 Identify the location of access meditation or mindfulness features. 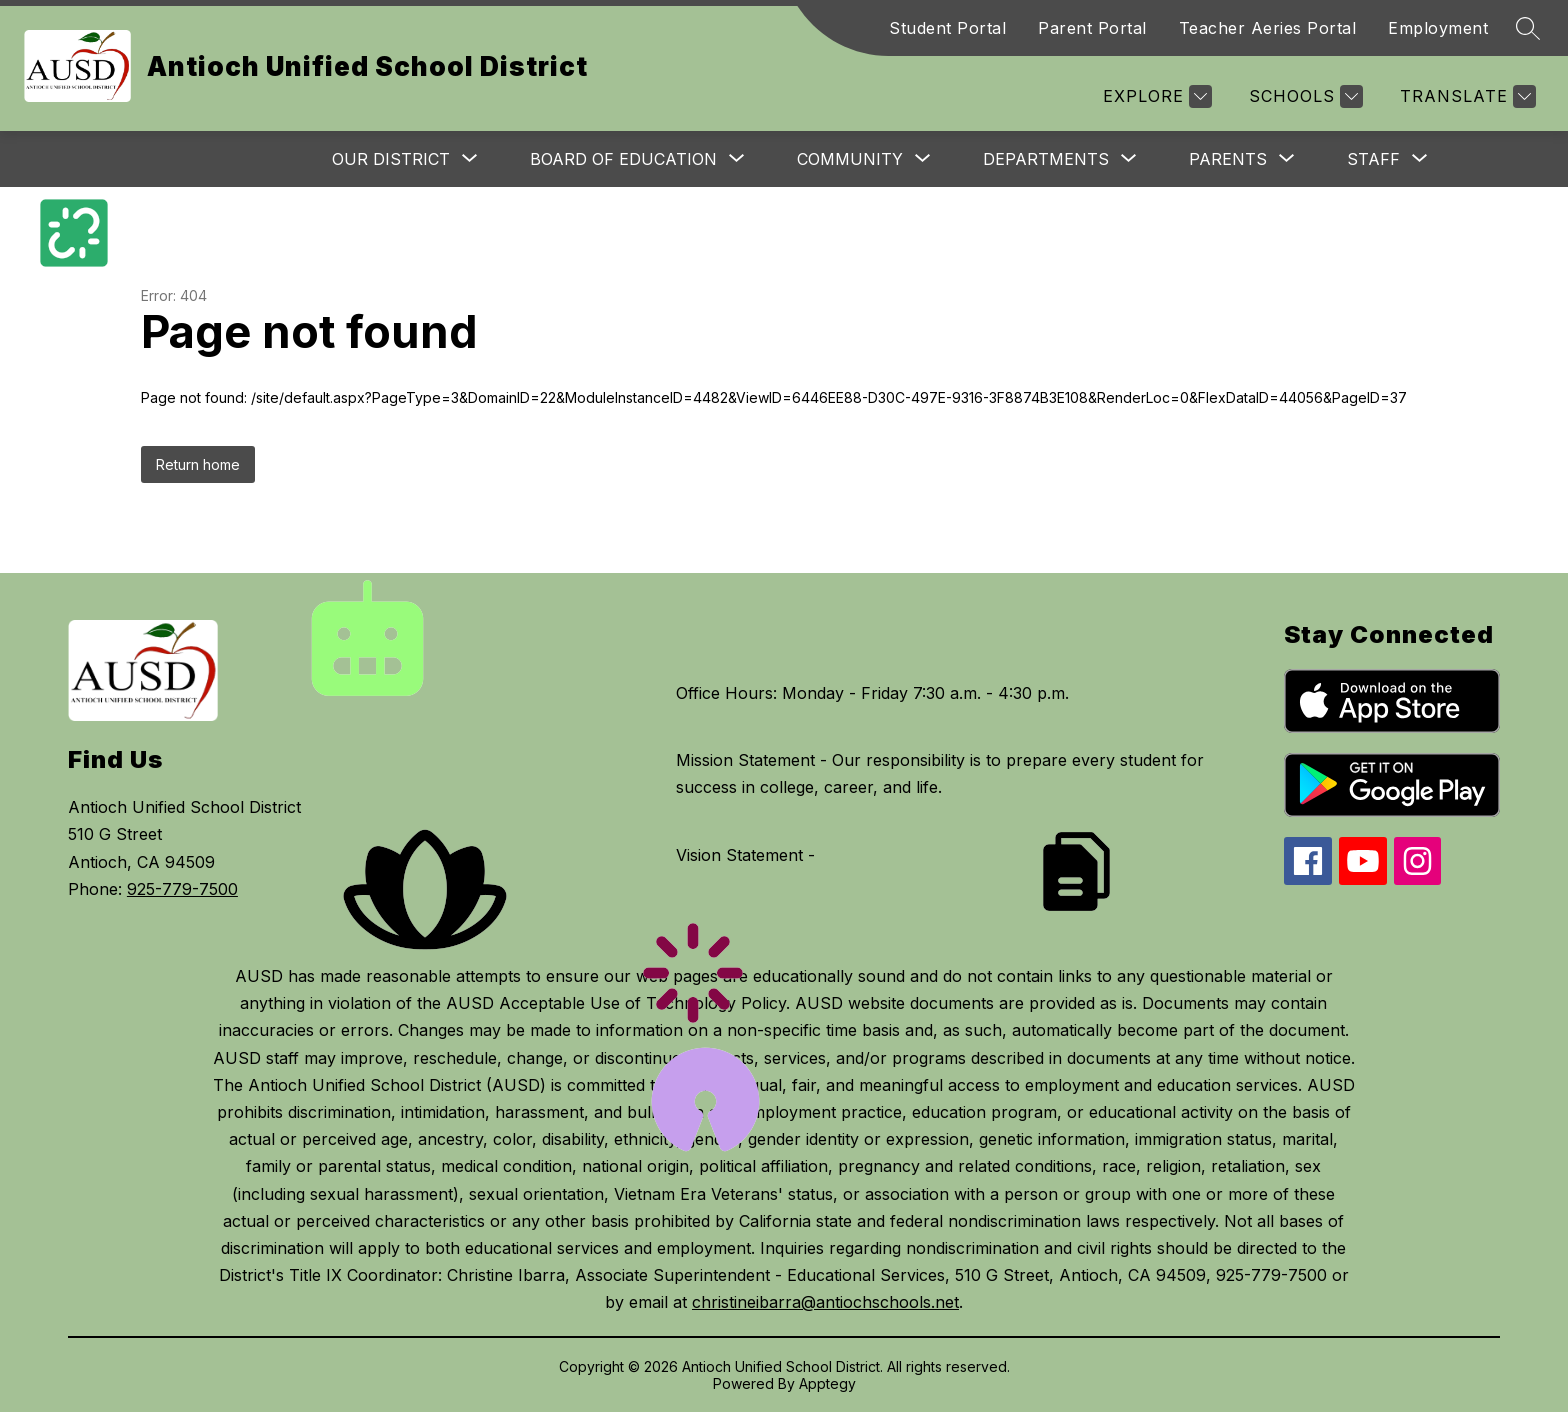
(425, 895).